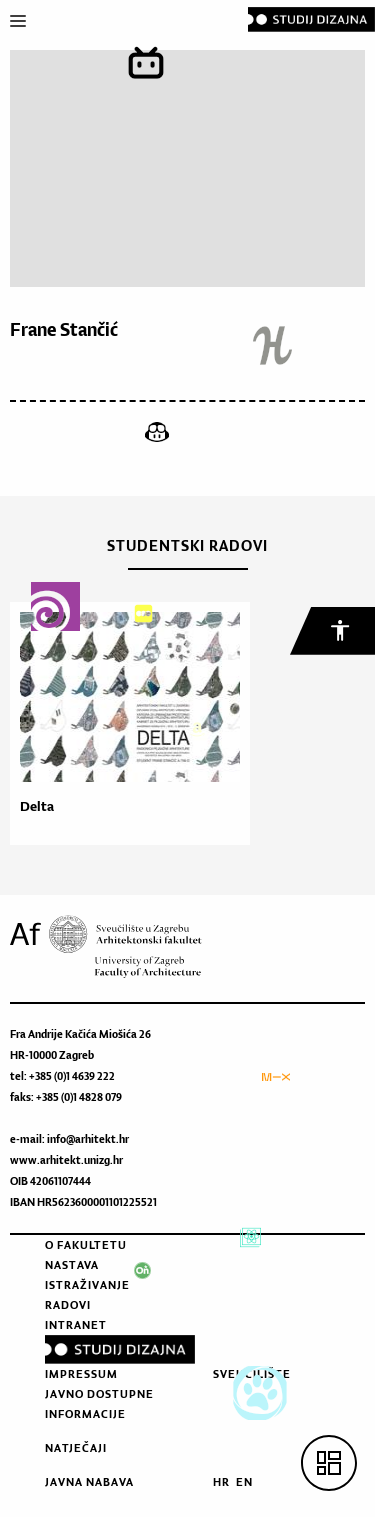 The height and width of the screenshot is (1517, 375). What do you see at coordinates (157, 432) in the screenshot?
I see `GitHub Copilot AI coding assistant` at bounding box center [157, 432].